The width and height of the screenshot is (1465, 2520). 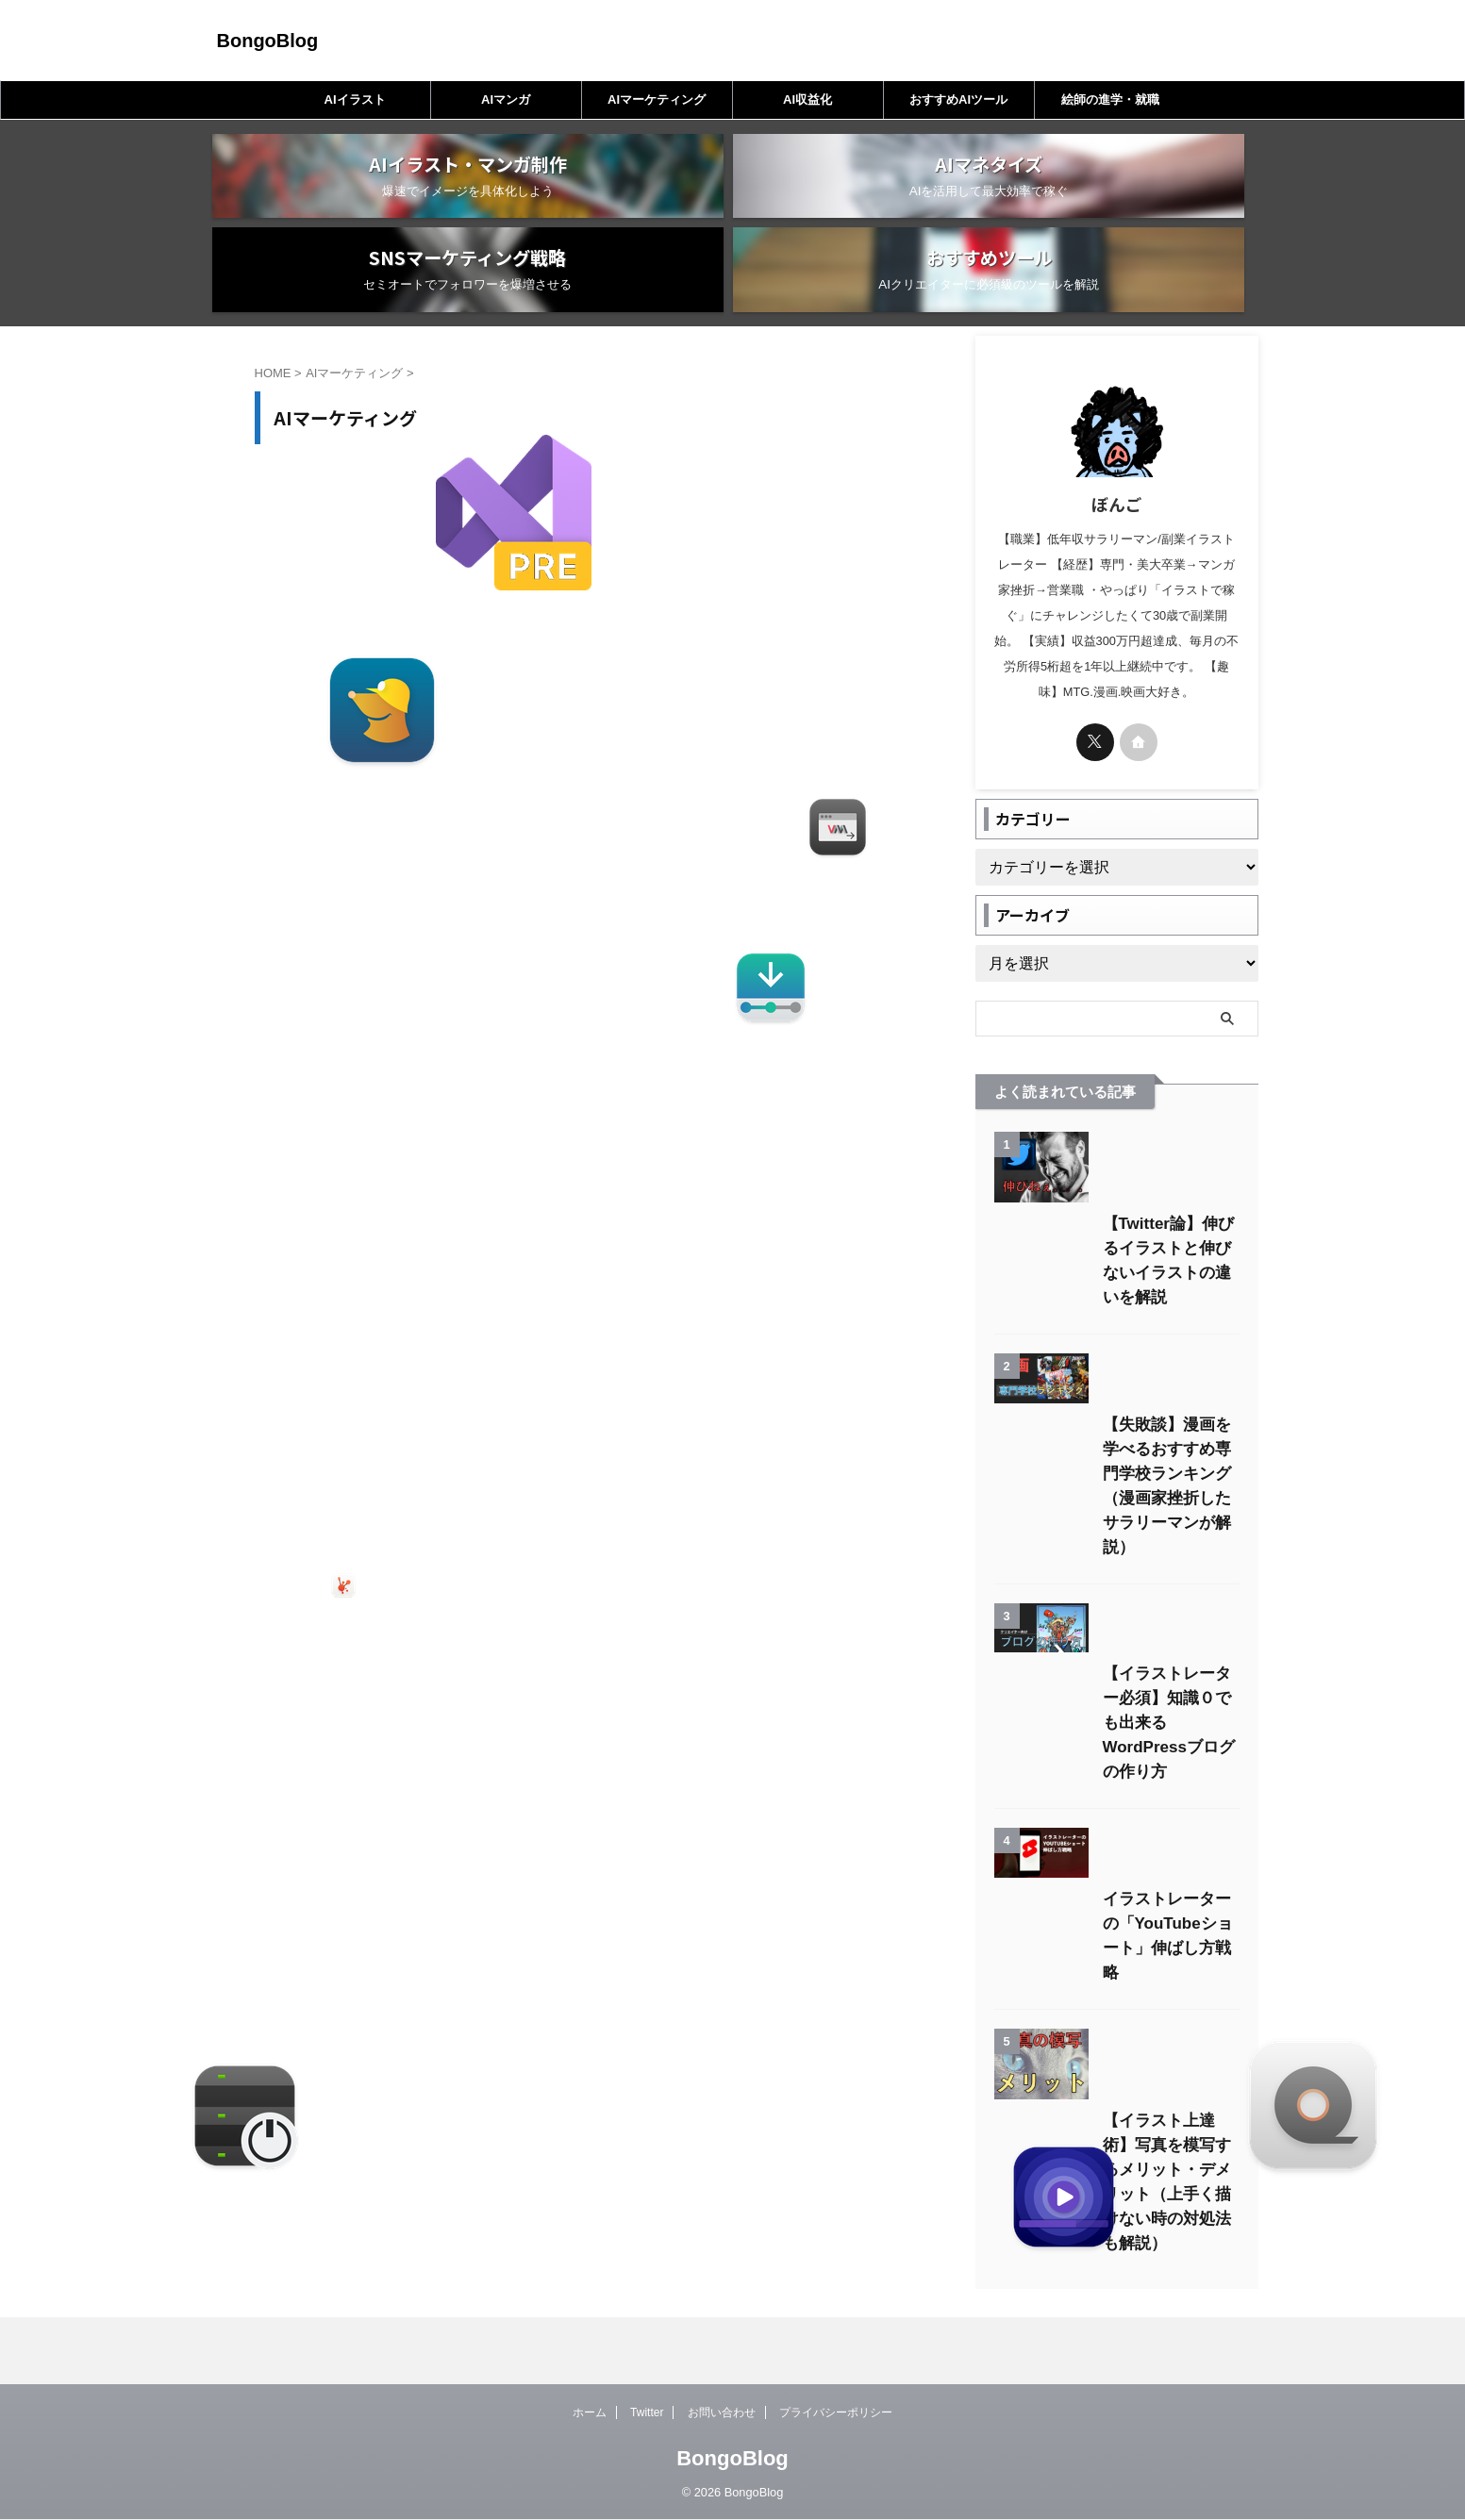 What do you see at coordinates (244, 2115) in the screenshot?
I see `configure network server boot preferences` at bounding box center [244, 2115].